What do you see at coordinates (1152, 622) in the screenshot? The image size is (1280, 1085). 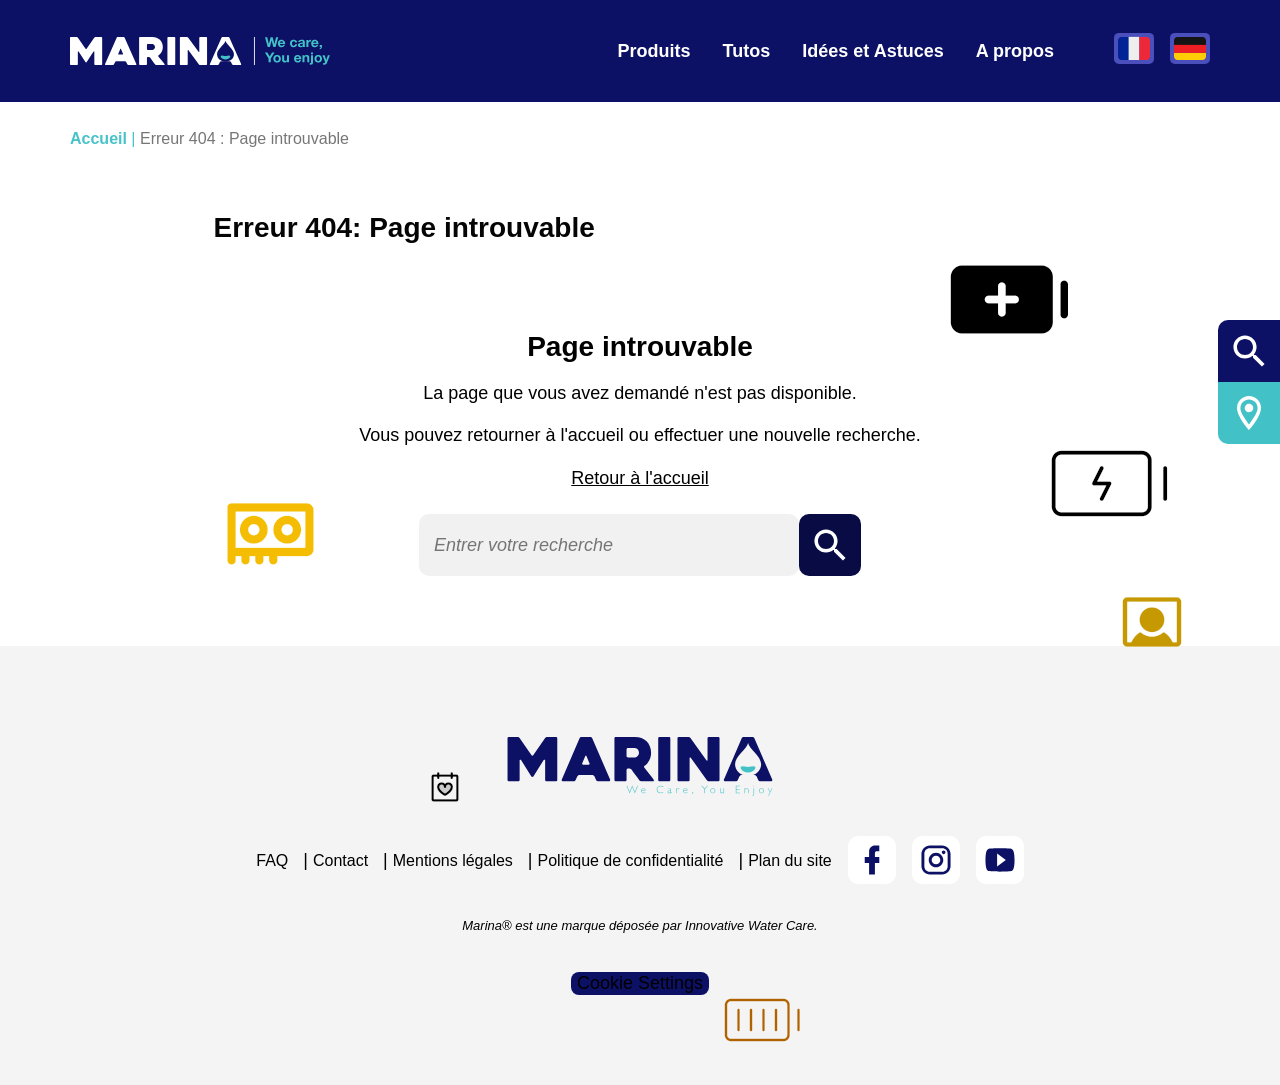 I see `view user profile` at bounding box center [1152, 622].